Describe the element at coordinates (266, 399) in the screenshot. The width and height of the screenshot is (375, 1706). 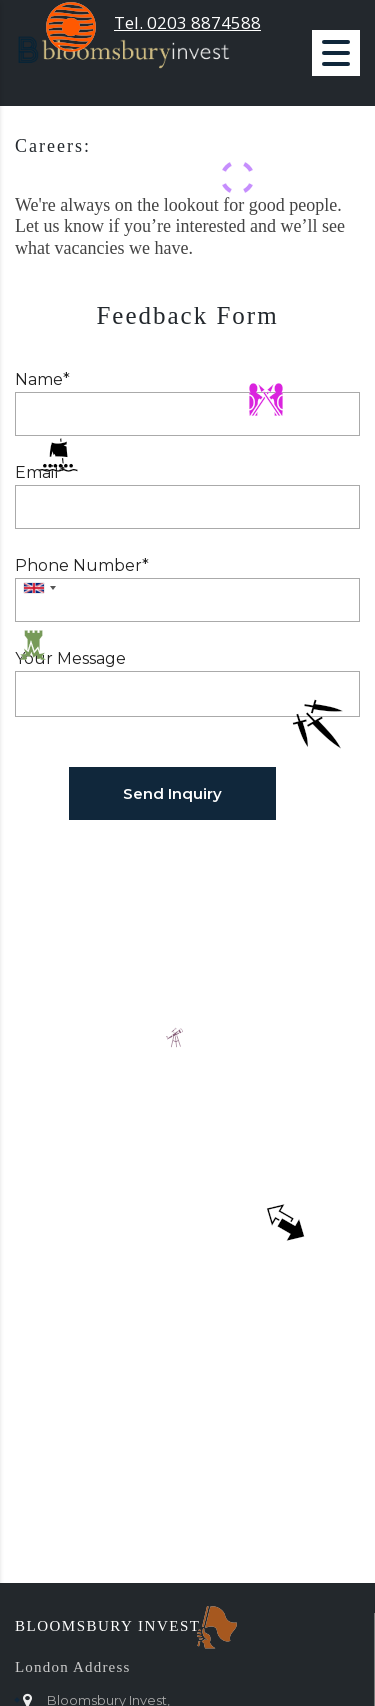
I see `guards or sentries protecting an area` at that location.